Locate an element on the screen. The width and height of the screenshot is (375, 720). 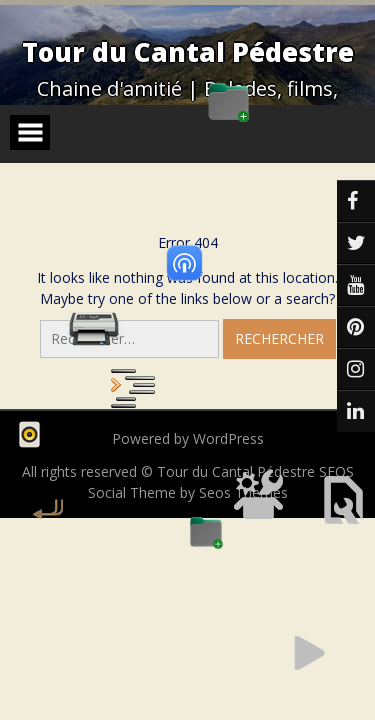
access system sound settings is located at coordinates (29, 434).